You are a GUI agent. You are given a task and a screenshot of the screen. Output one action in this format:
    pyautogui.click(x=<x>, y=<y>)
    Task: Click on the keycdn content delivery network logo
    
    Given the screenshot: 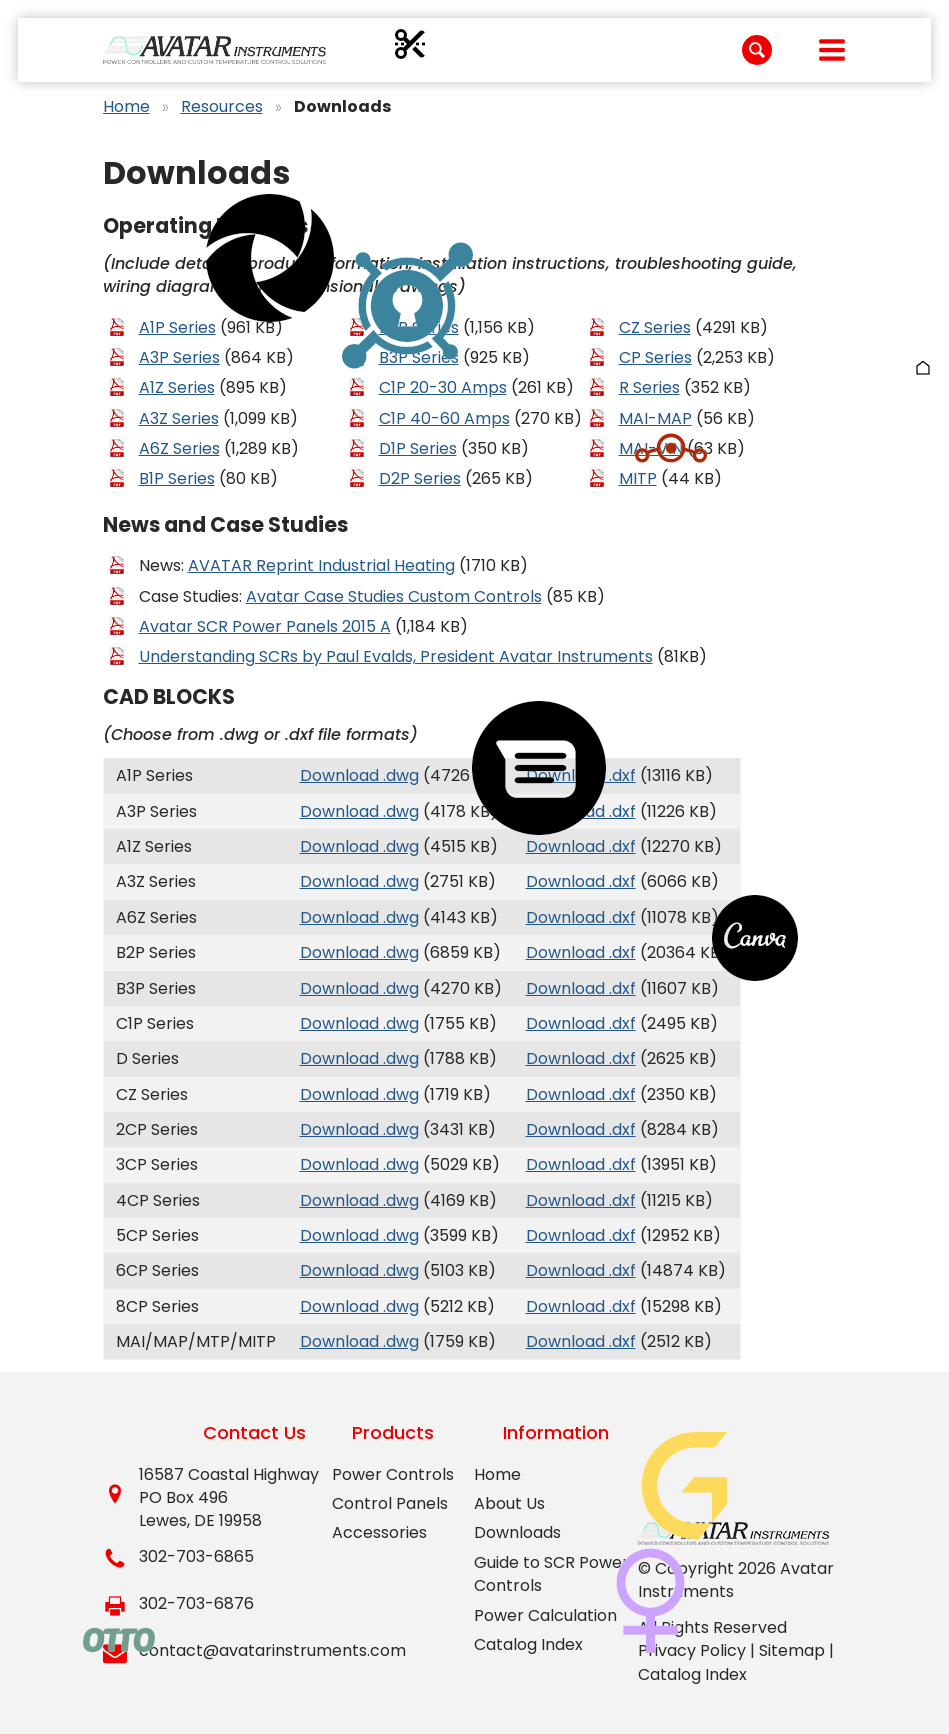 What is the action you would take?
    pyautogui.click(x=407, y=305)
    